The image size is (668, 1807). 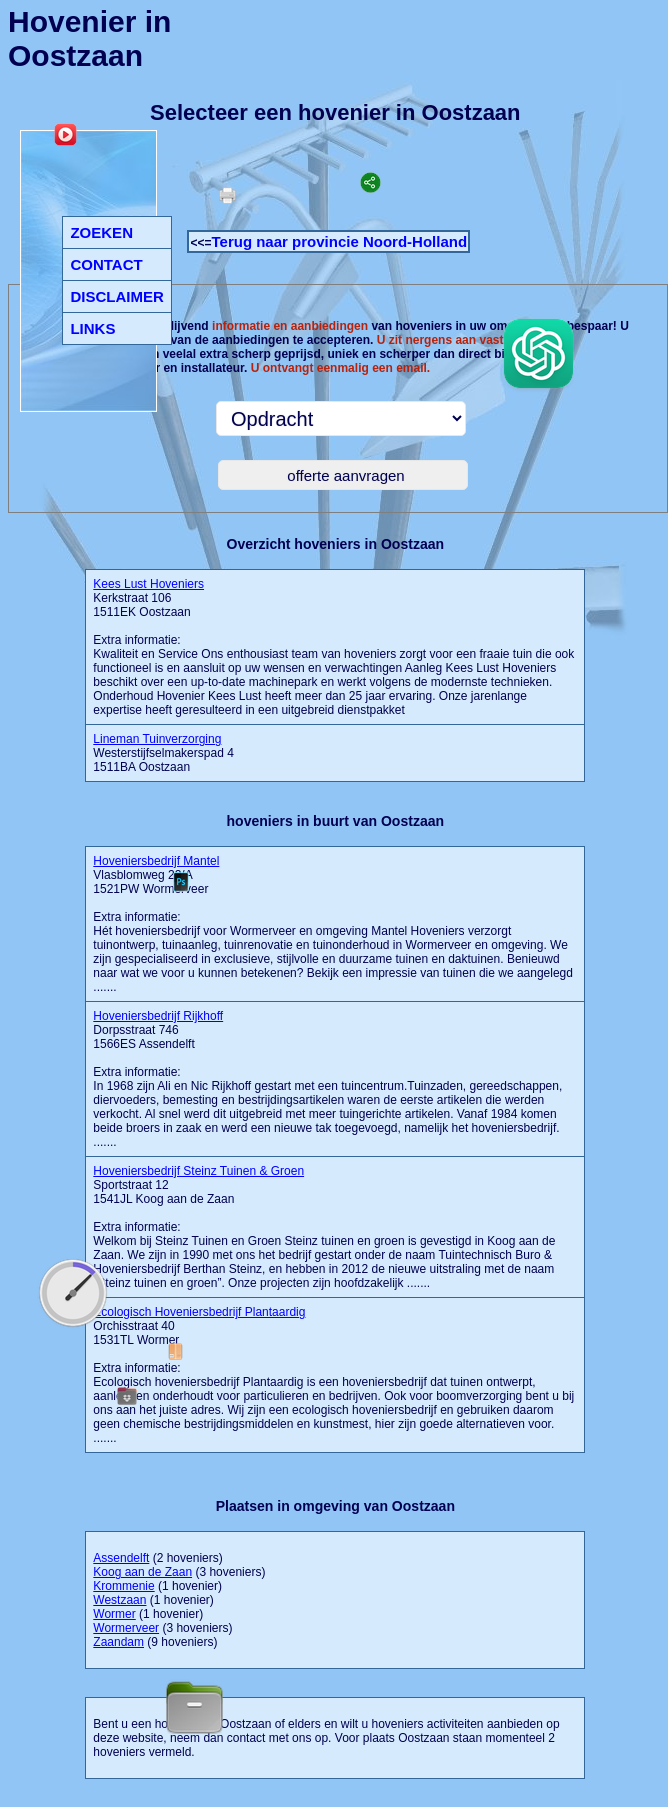 I want to click on open dropbox synced folder, so click(x=127, y=1396).